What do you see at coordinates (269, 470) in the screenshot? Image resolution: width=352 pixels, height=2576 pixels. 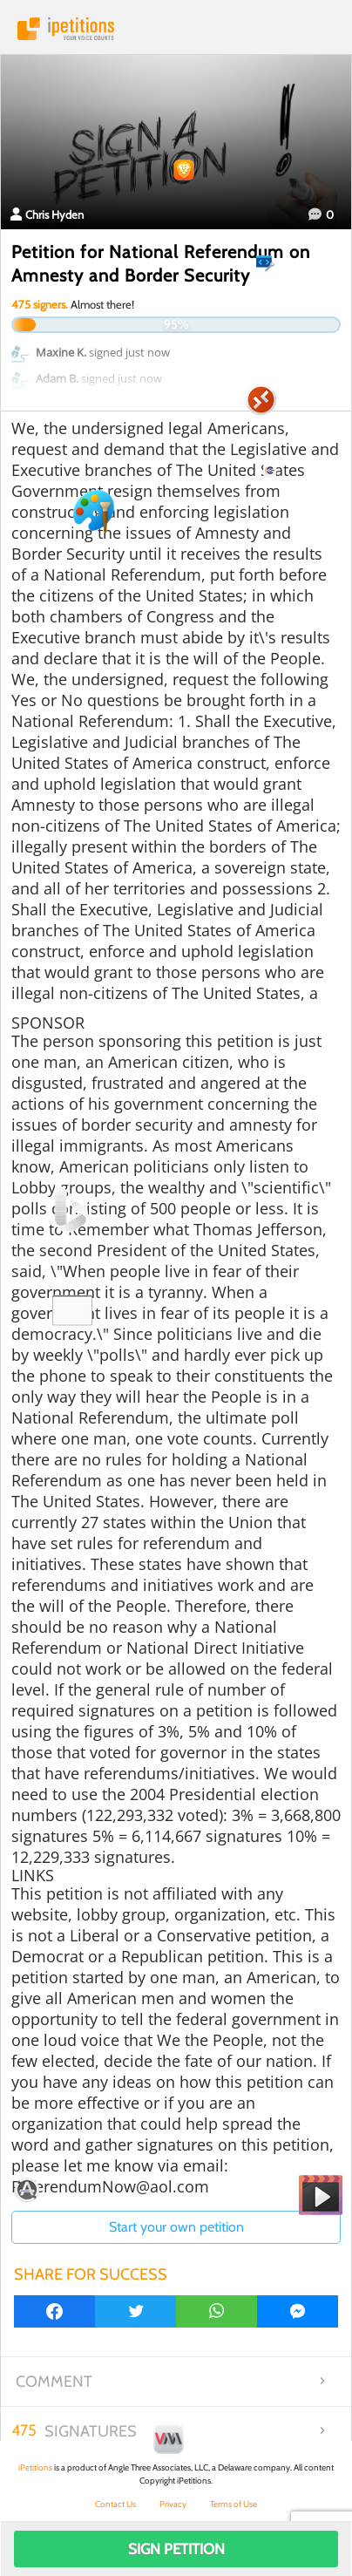 I see `launch eclipse cdt development environment` at bounding box center [269, 470].